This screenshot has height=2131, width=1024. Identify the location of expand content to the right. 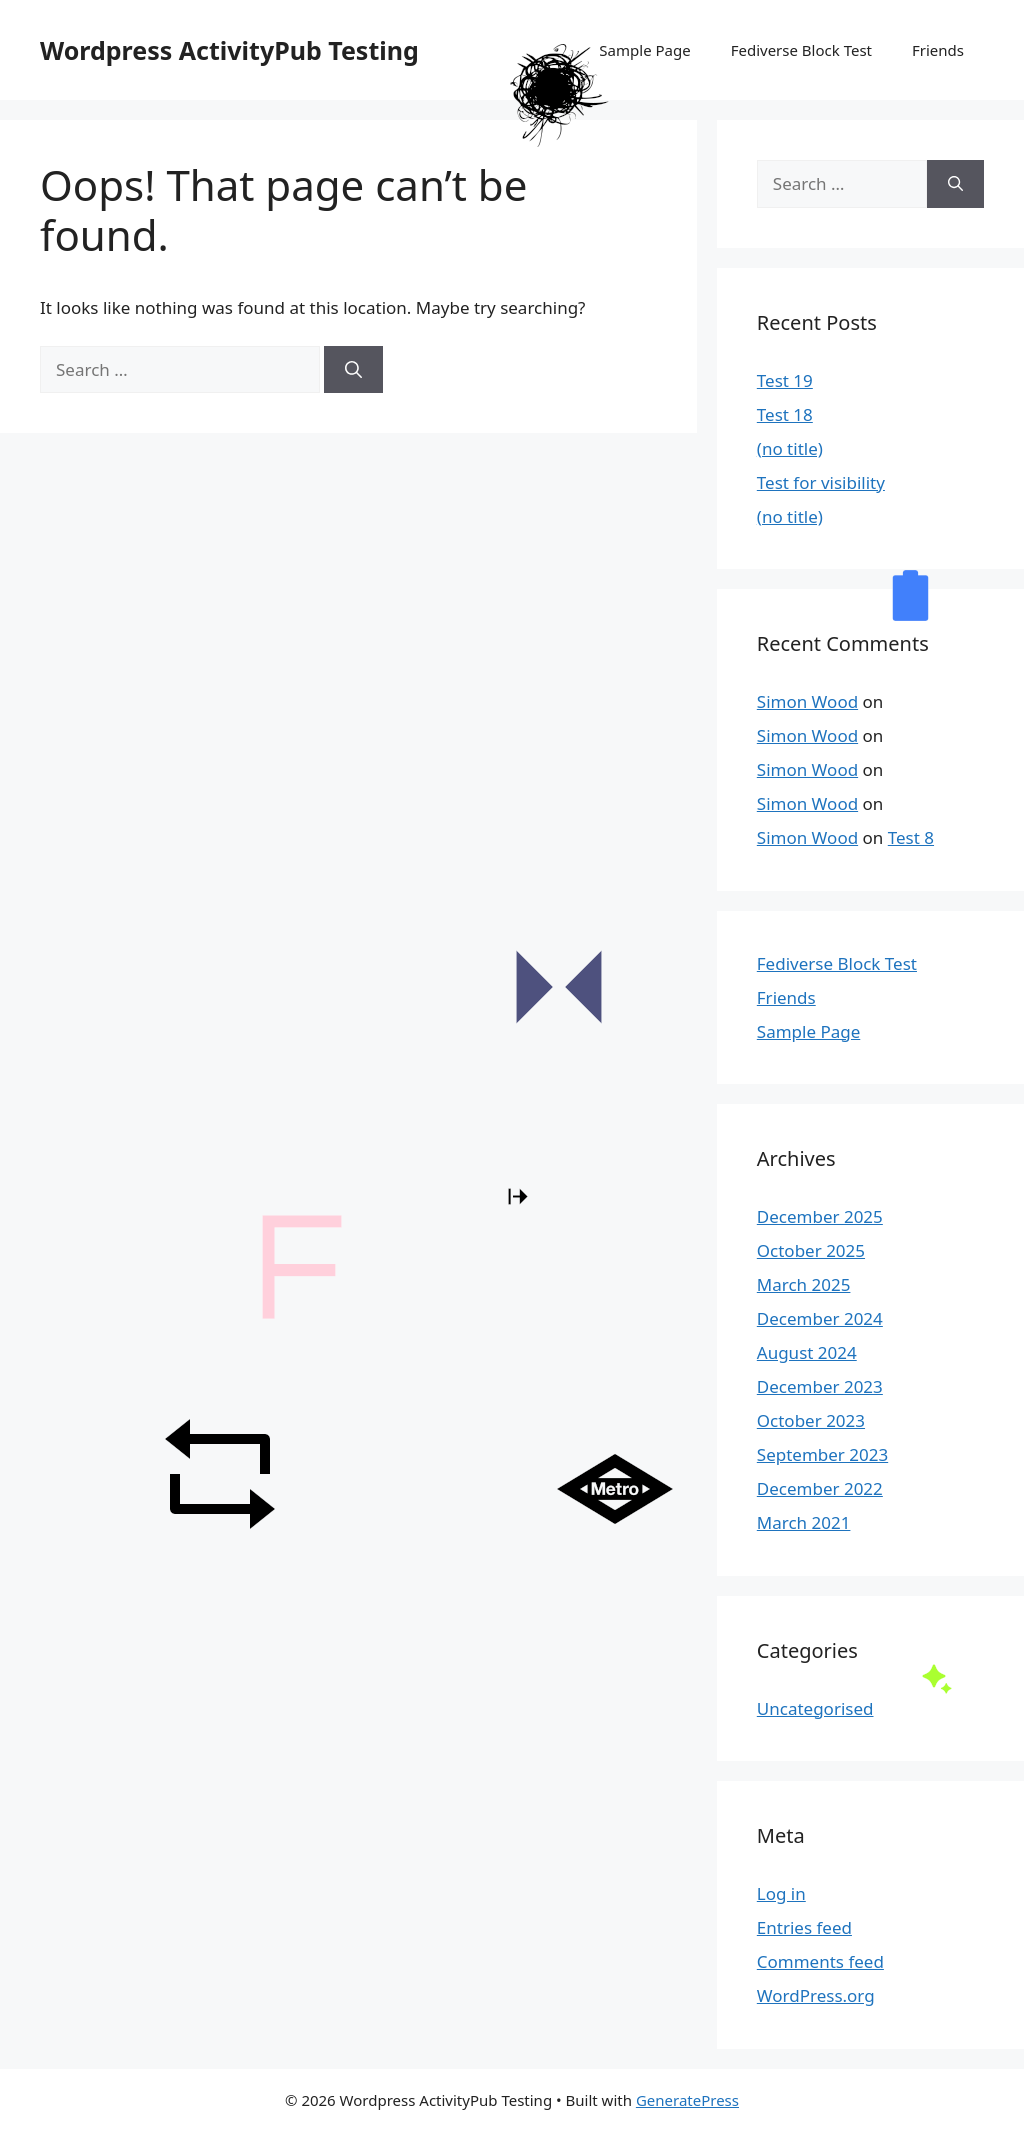
(517, 1196).